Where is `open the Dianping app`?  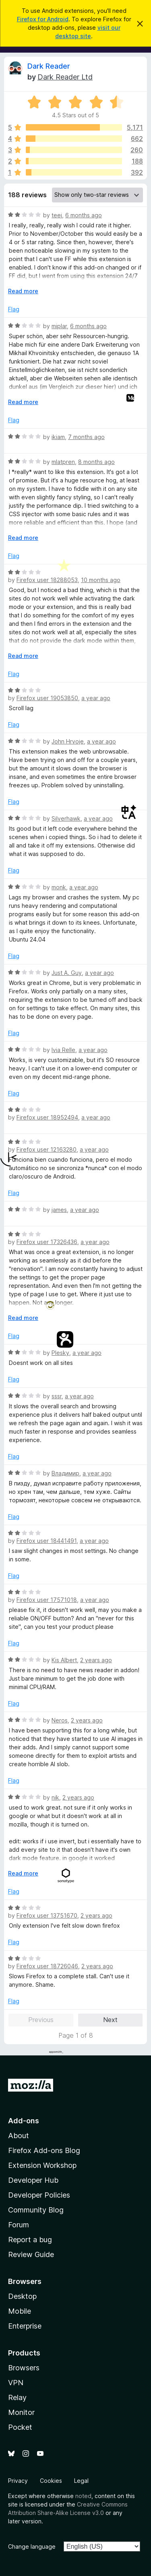
open the Dianping app is located at coordinates (65, 1339).